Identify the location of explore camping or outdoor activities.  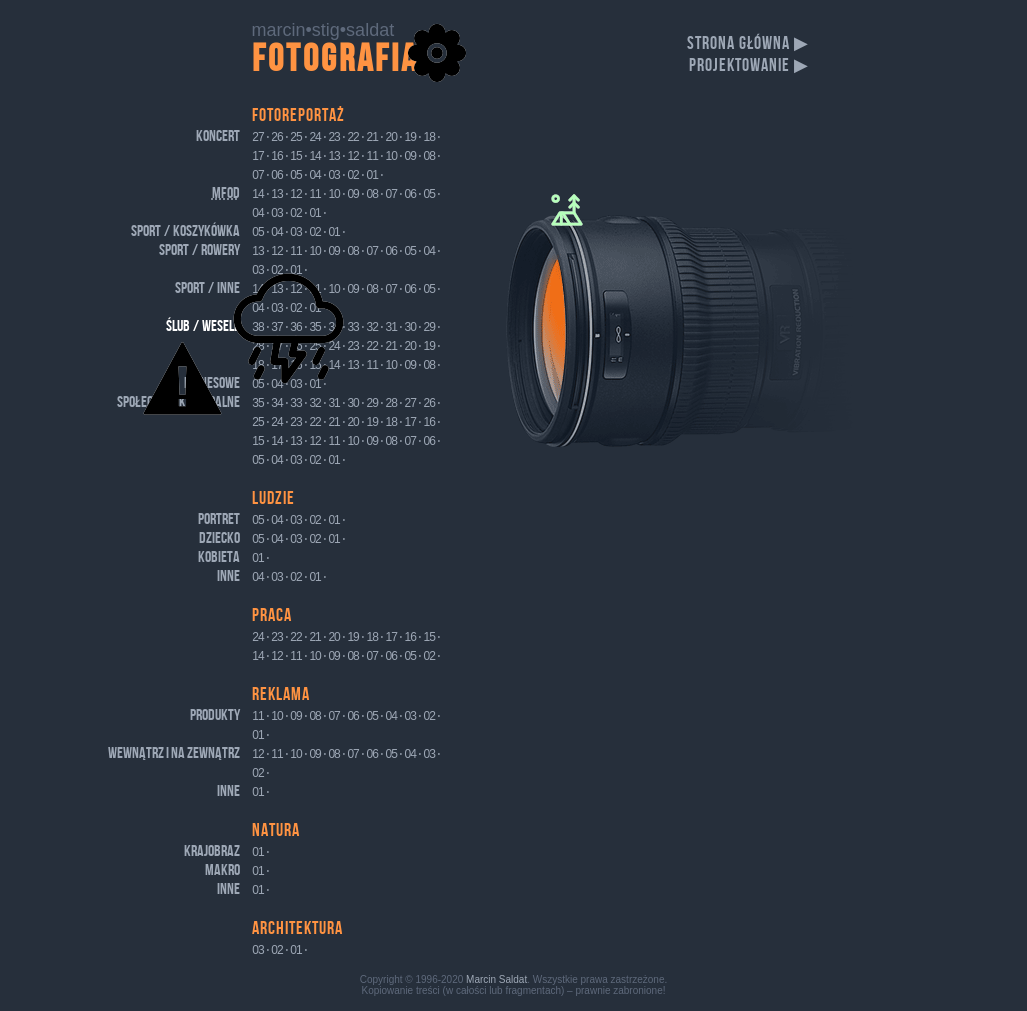
(567, 210).